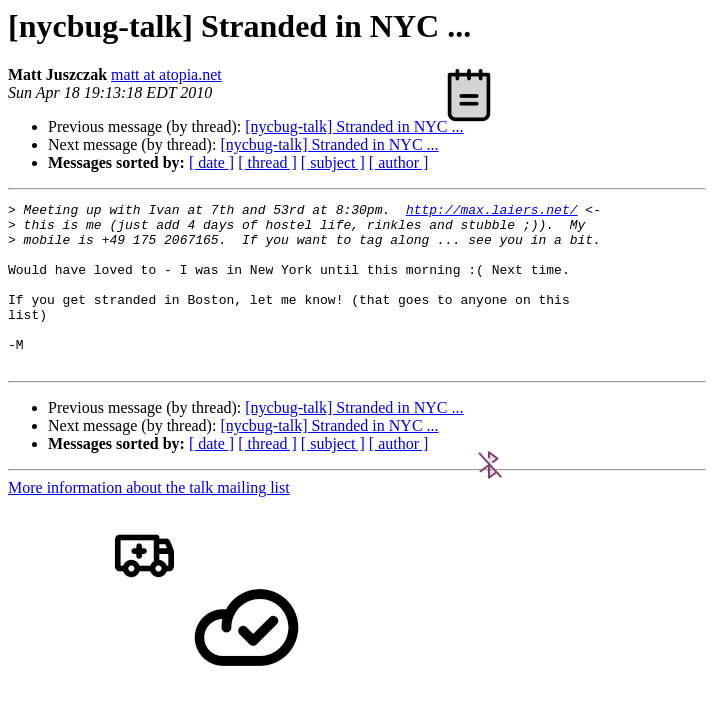 The width and height of the screenshot is (714, 720). What do you see at coordinates (143, 553) in the screenshot?
I see `access emergency medical services` at bounding box center [143, 553].